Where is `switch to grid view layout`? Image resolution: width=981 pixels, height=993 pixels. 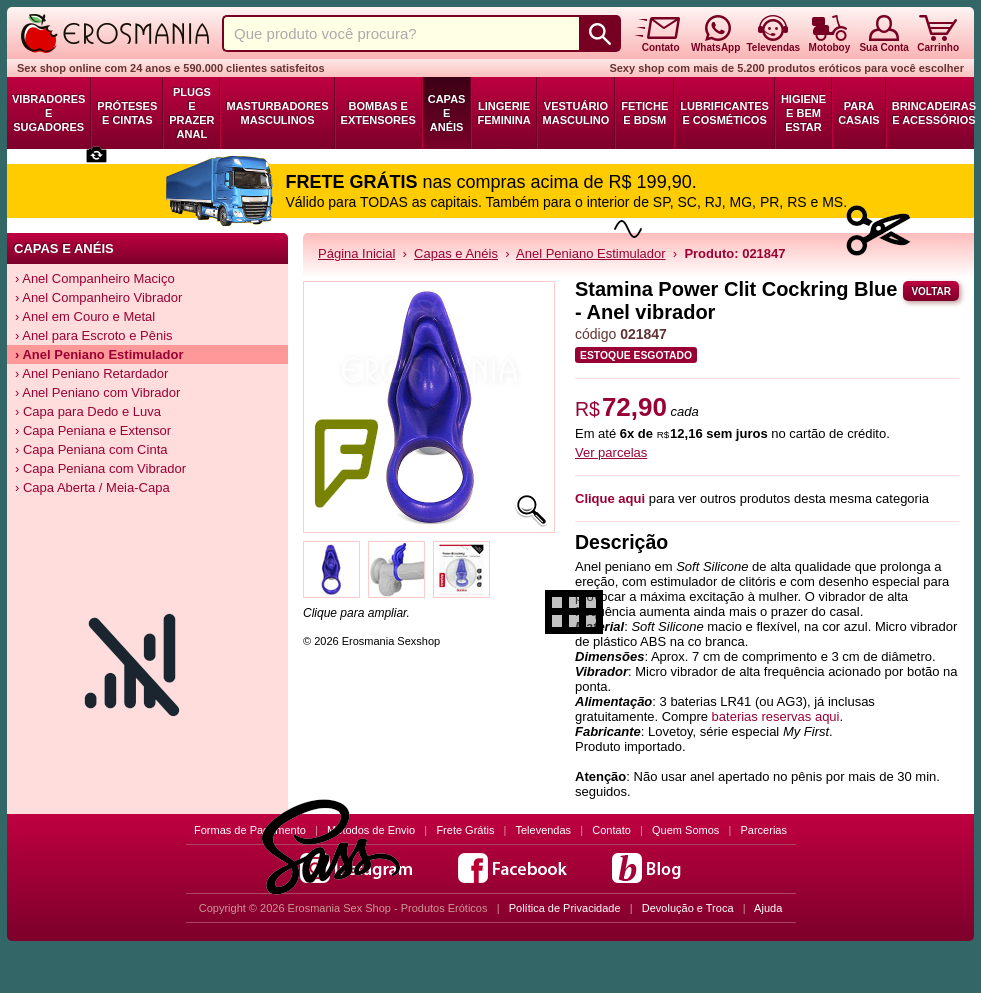 switch to grid view layout is located at coordinates (572, 613).